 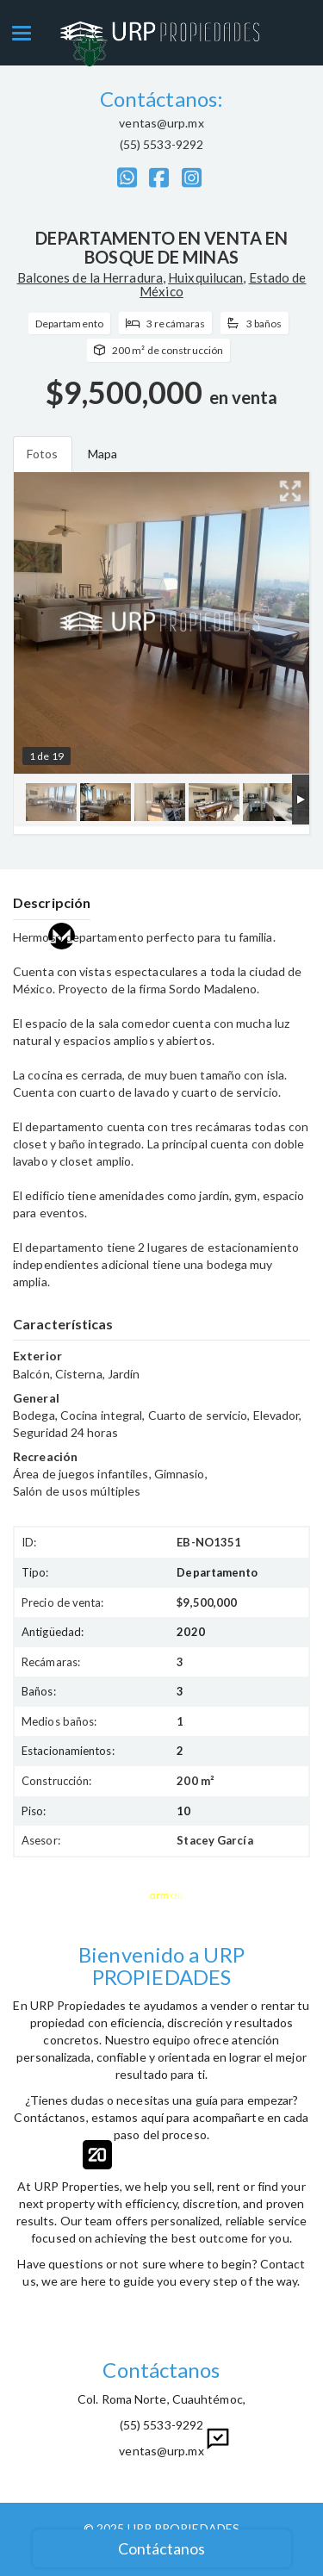 I want to click on message sent successfully, so click(x=218, y=2438).